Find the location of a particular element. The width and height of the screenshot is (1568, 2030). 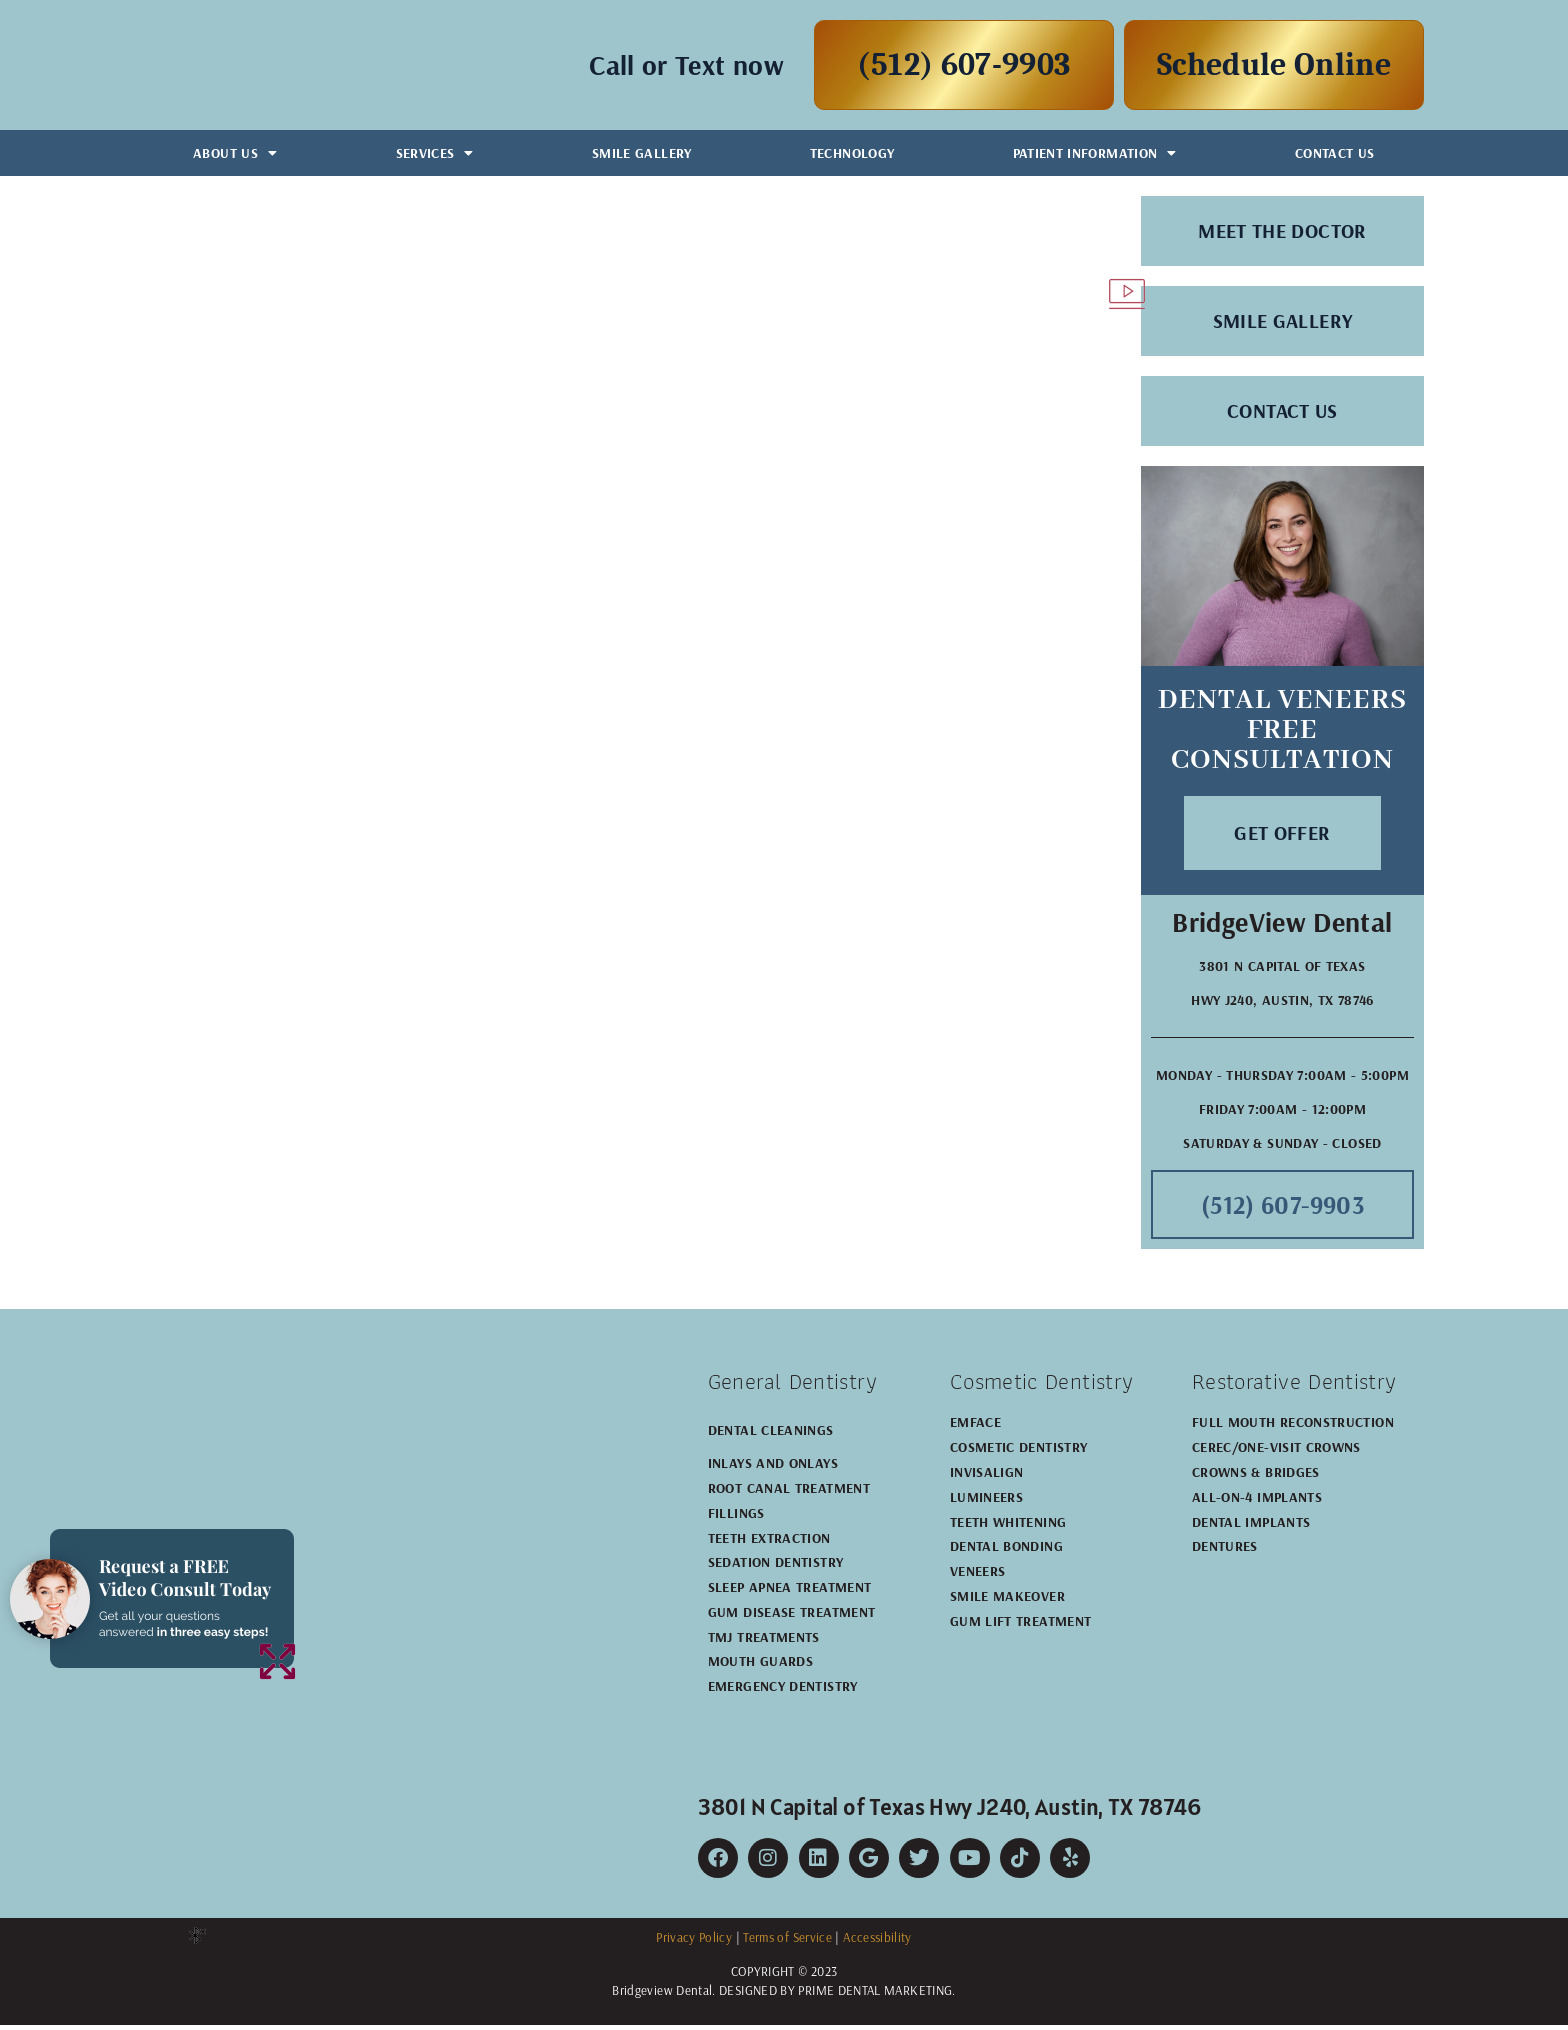

expand to fullscreen mode is located at coordinates (277, 1661).